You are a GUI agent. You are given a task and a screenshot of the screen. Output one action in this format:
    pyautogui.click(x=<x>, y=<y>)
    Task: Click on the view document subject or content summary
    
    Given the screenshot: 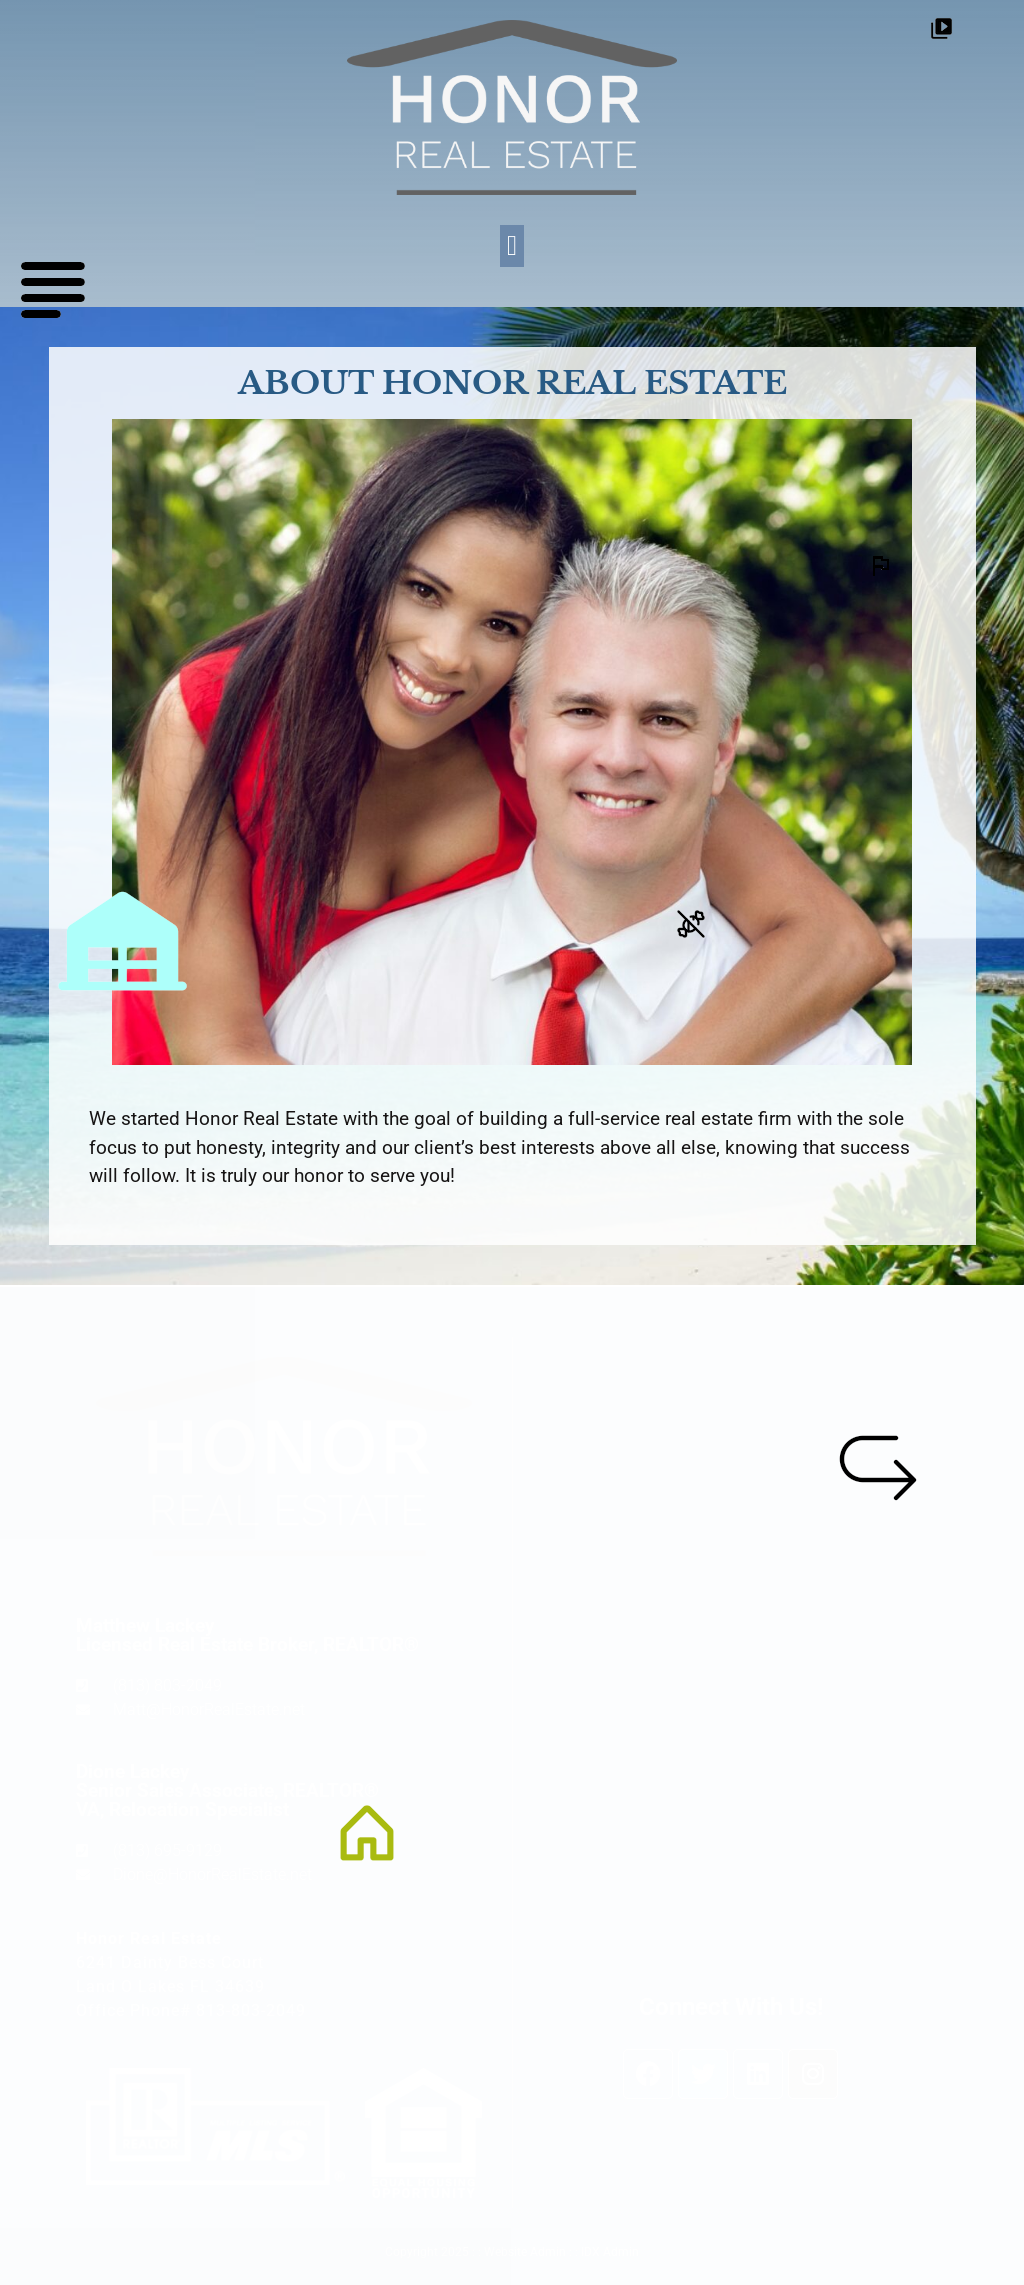 What is the action you would take?
    pyautogui.click(x=53, y=290)
    